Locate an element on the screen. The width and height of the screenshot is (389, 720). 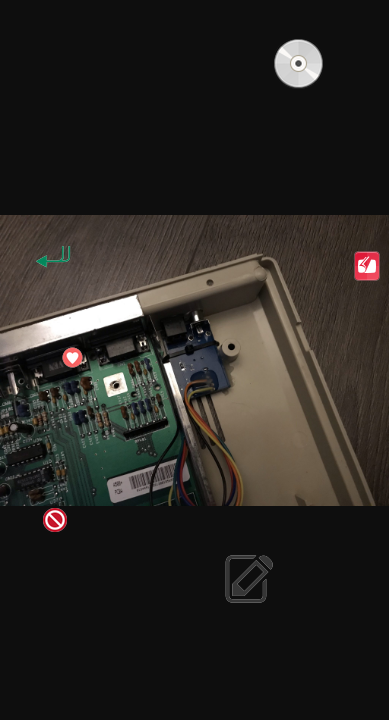
cancel or abort current action is located at coordinates (55, 520).